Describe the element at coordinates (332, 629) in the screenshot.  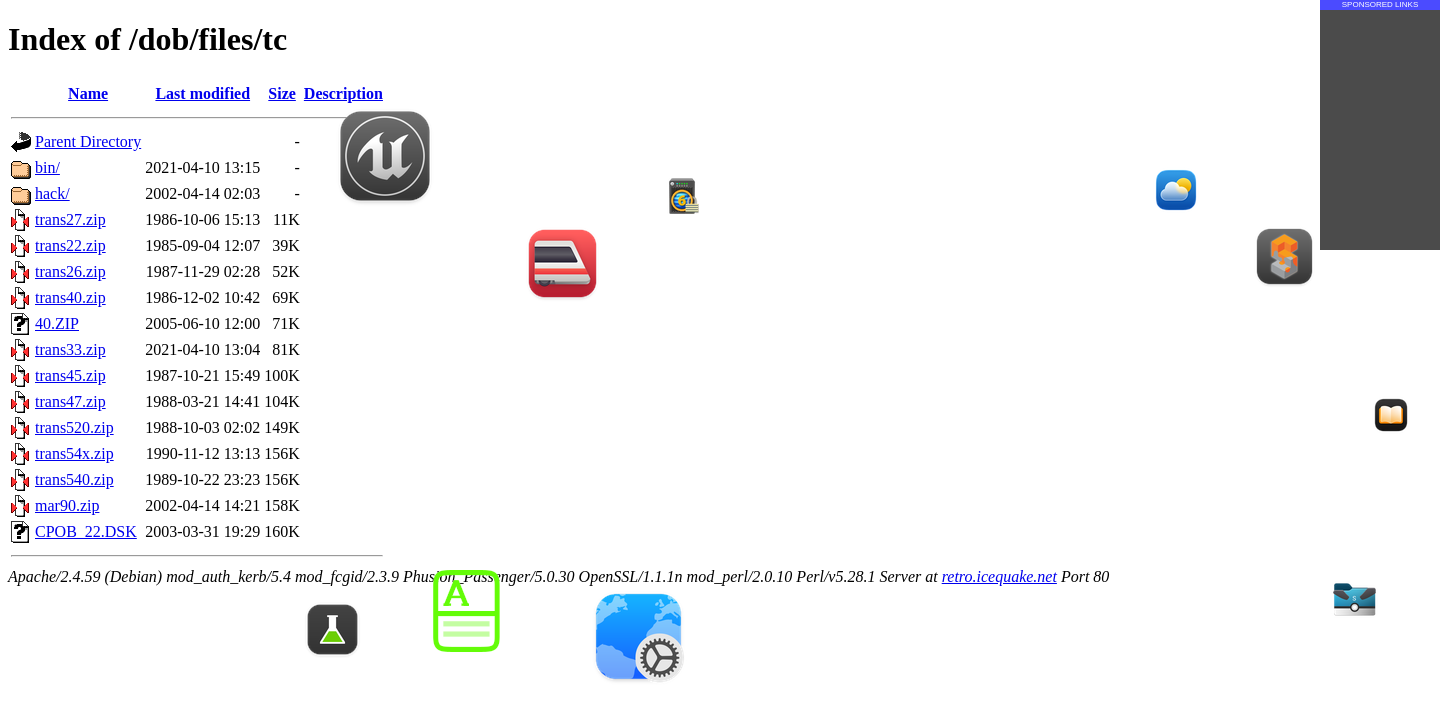
I see `open science or chemistry application` at that location.